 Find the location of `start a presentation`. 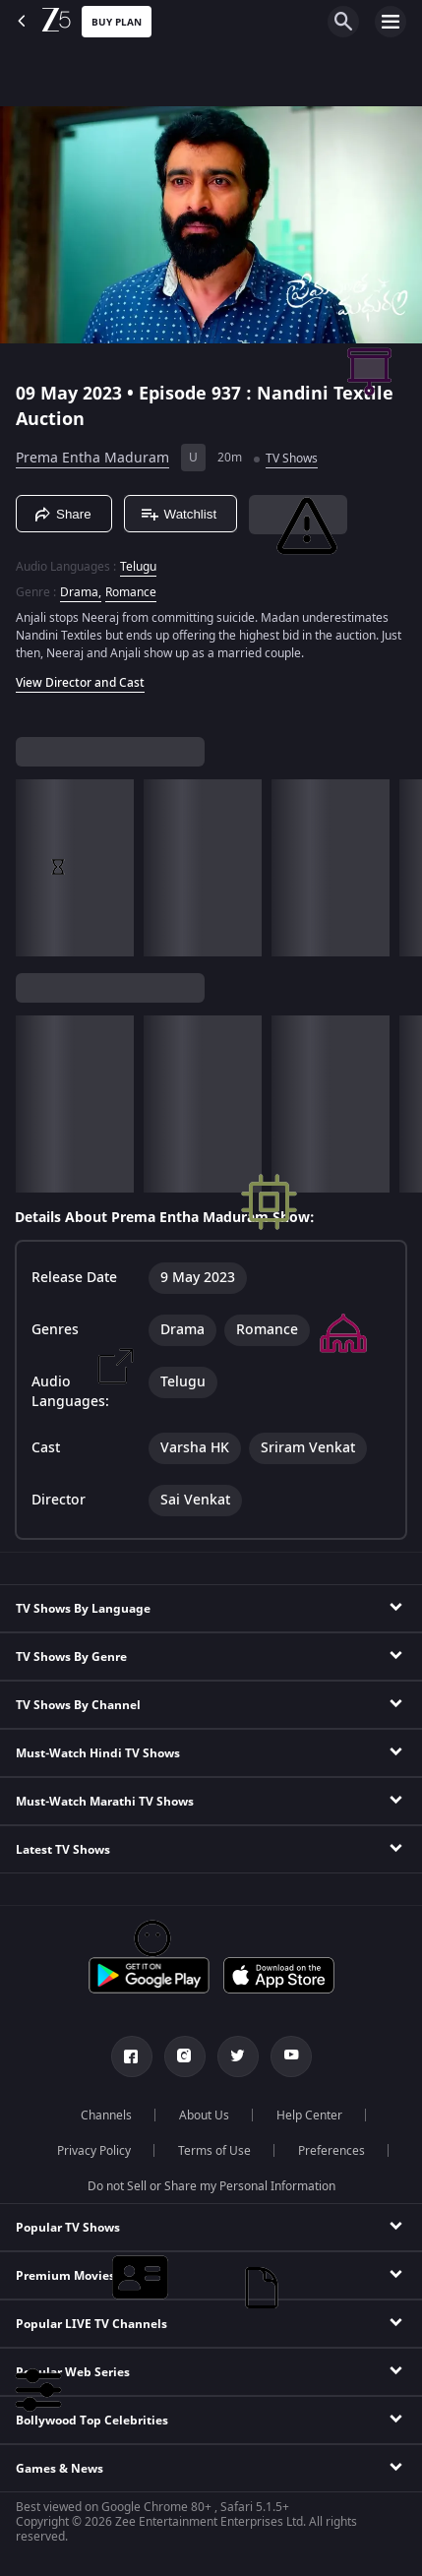

start a presentation is located at coordinates (369, 368).